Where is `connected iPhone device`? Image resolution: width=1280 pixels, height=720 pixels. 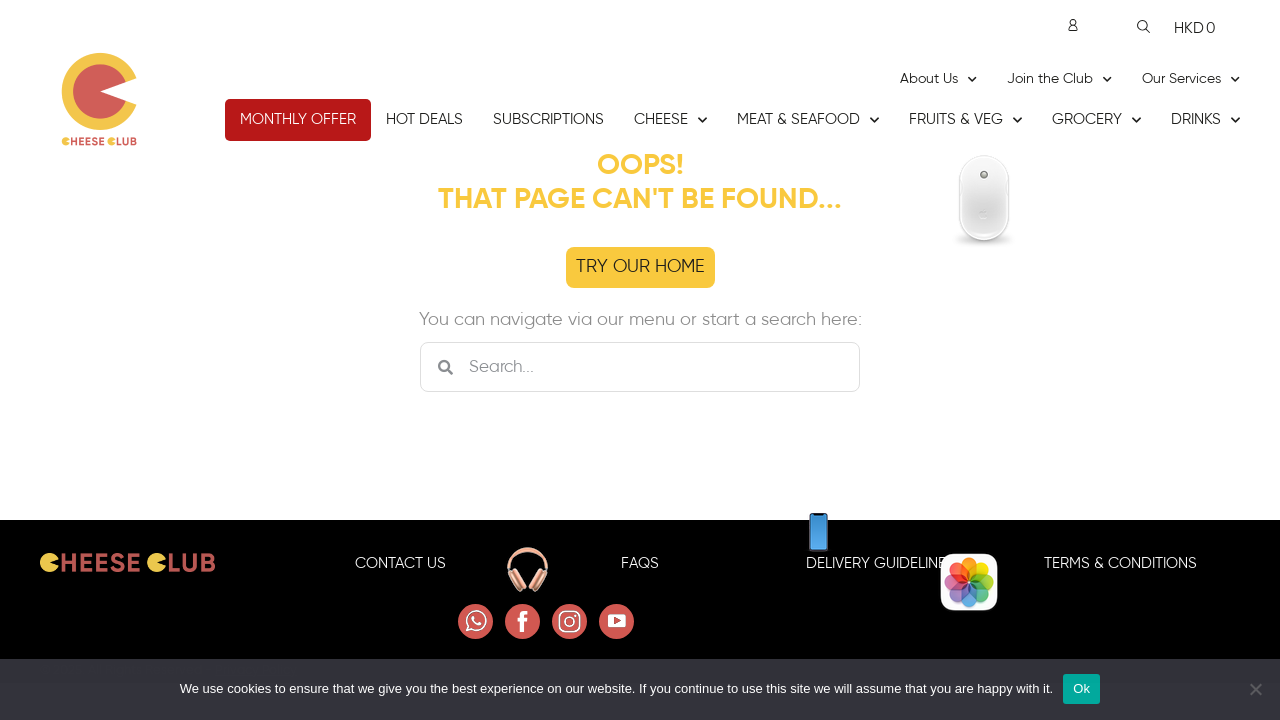
connected iPhone device is located at coordinates (818, 532).